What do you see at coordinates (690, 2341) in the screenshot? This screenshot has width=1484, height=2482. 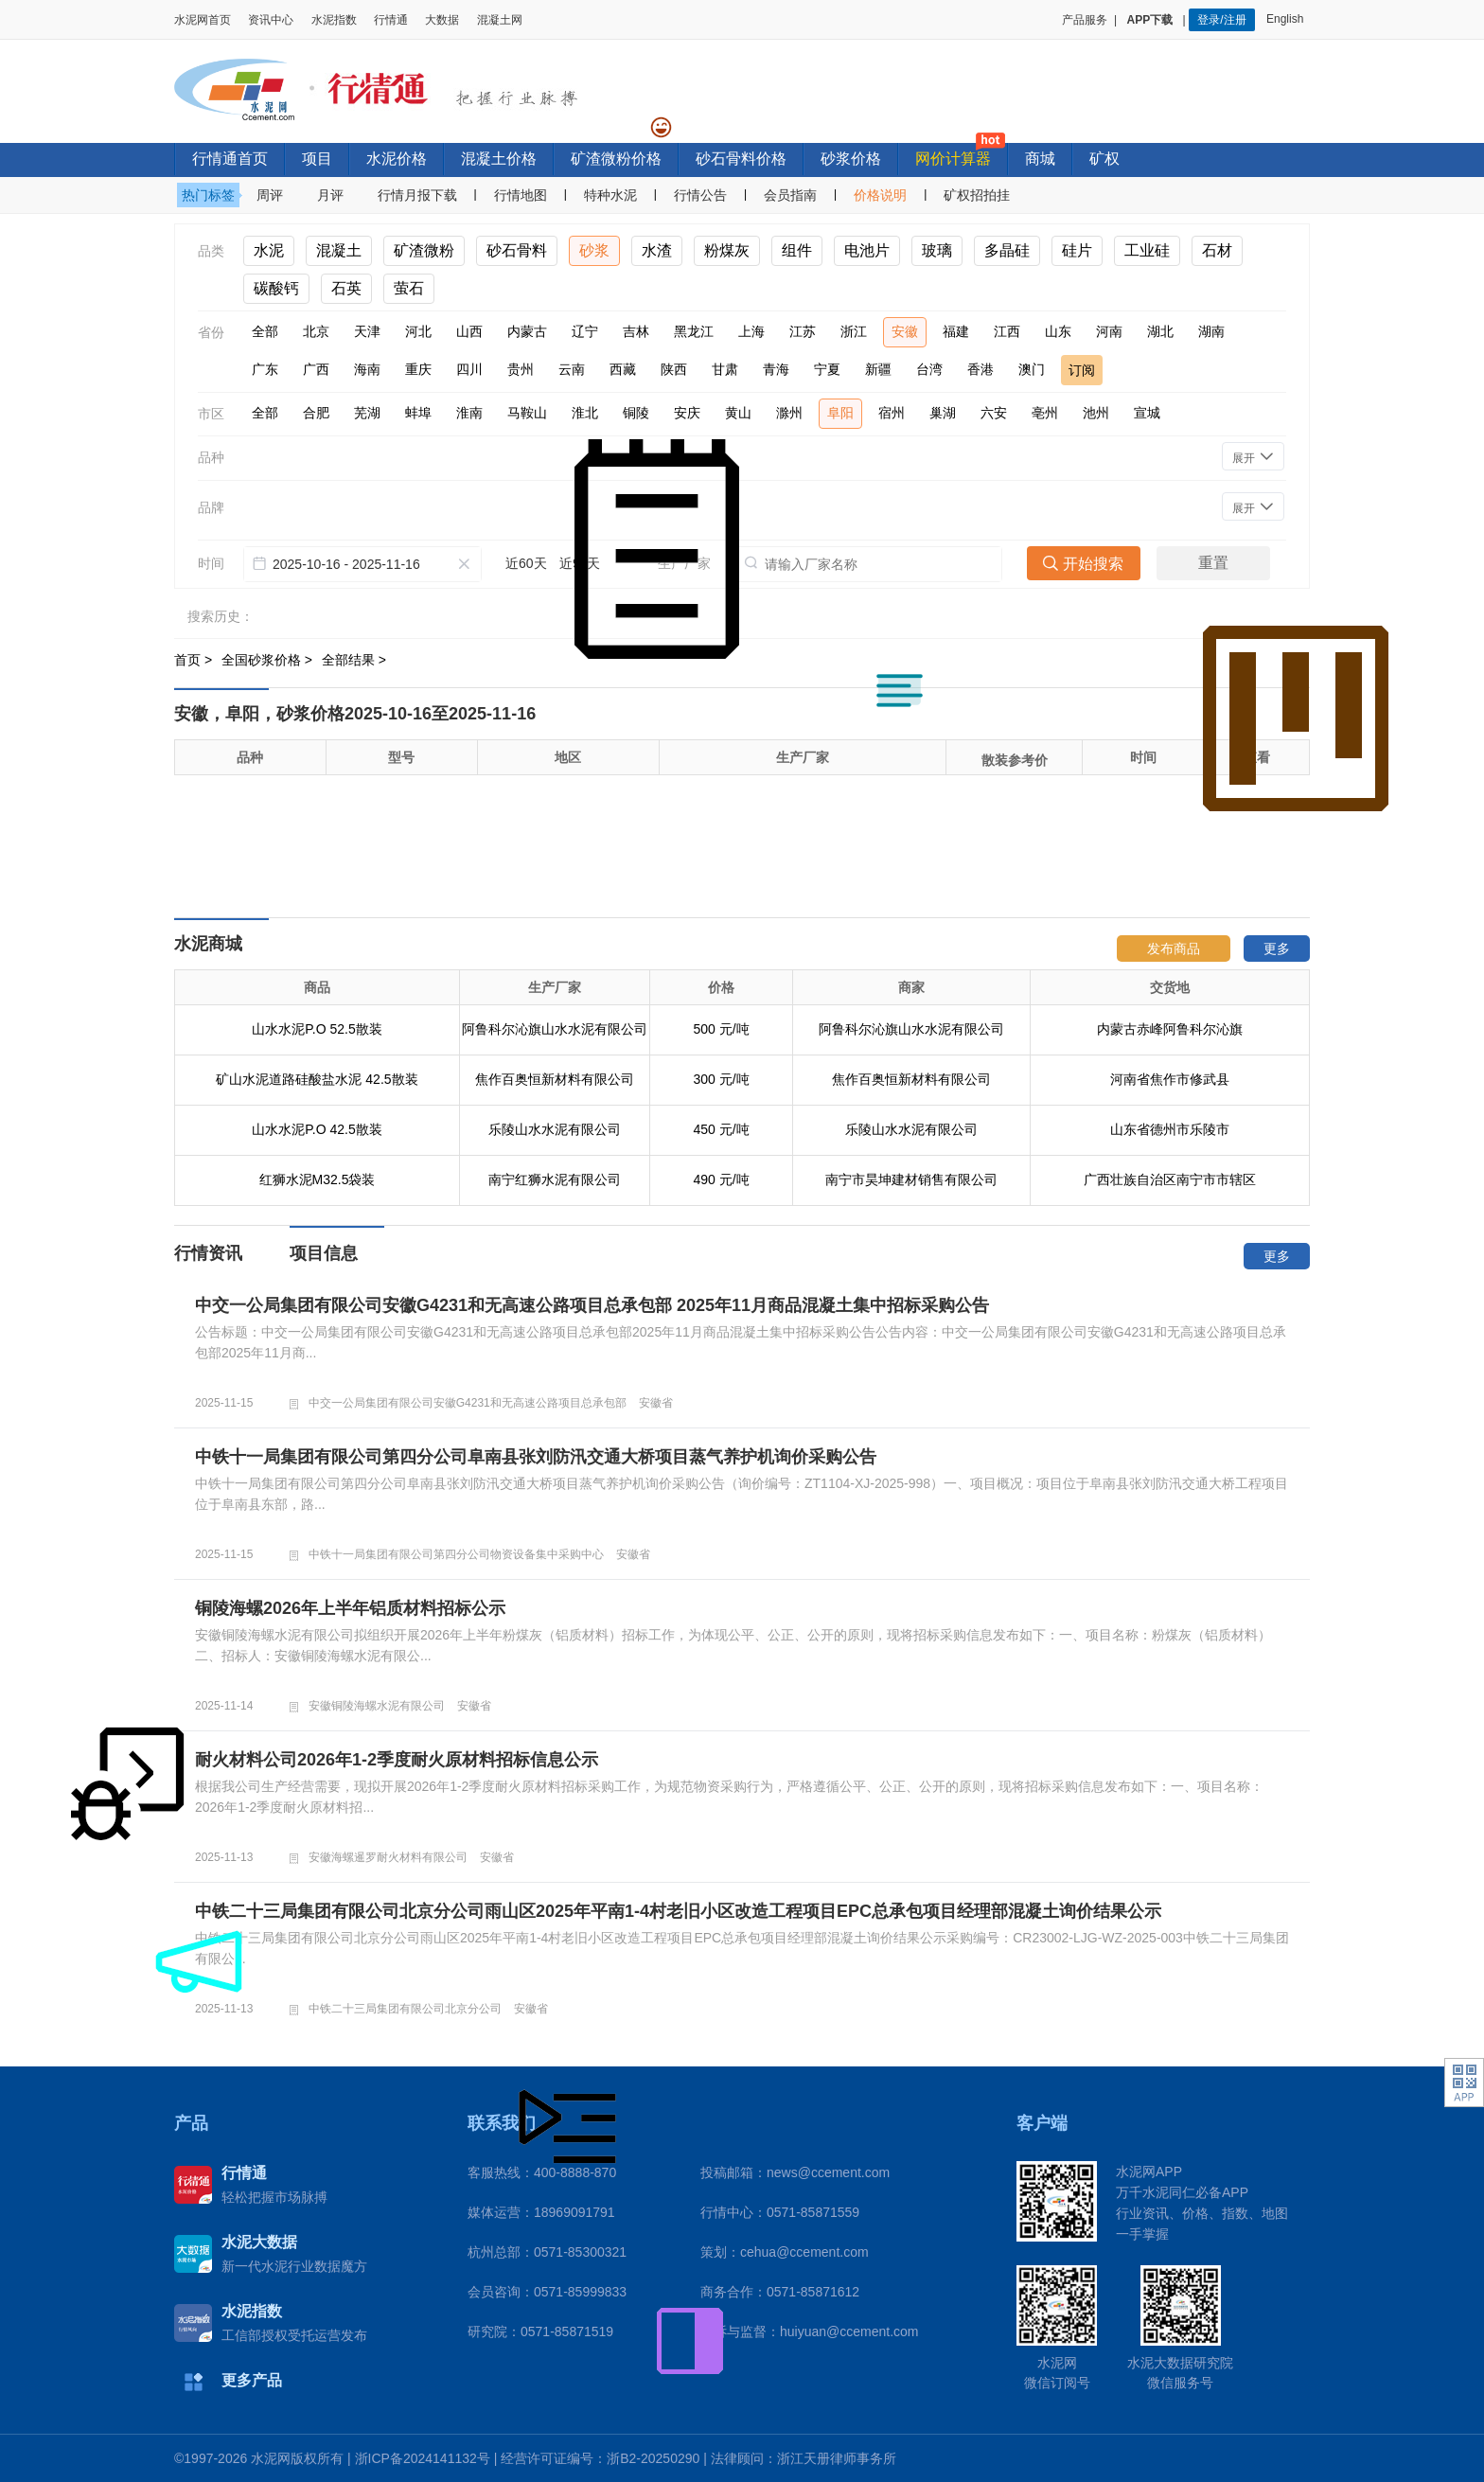 I see `toggle the right sidebar panel` at bounding box center [690, 2341].